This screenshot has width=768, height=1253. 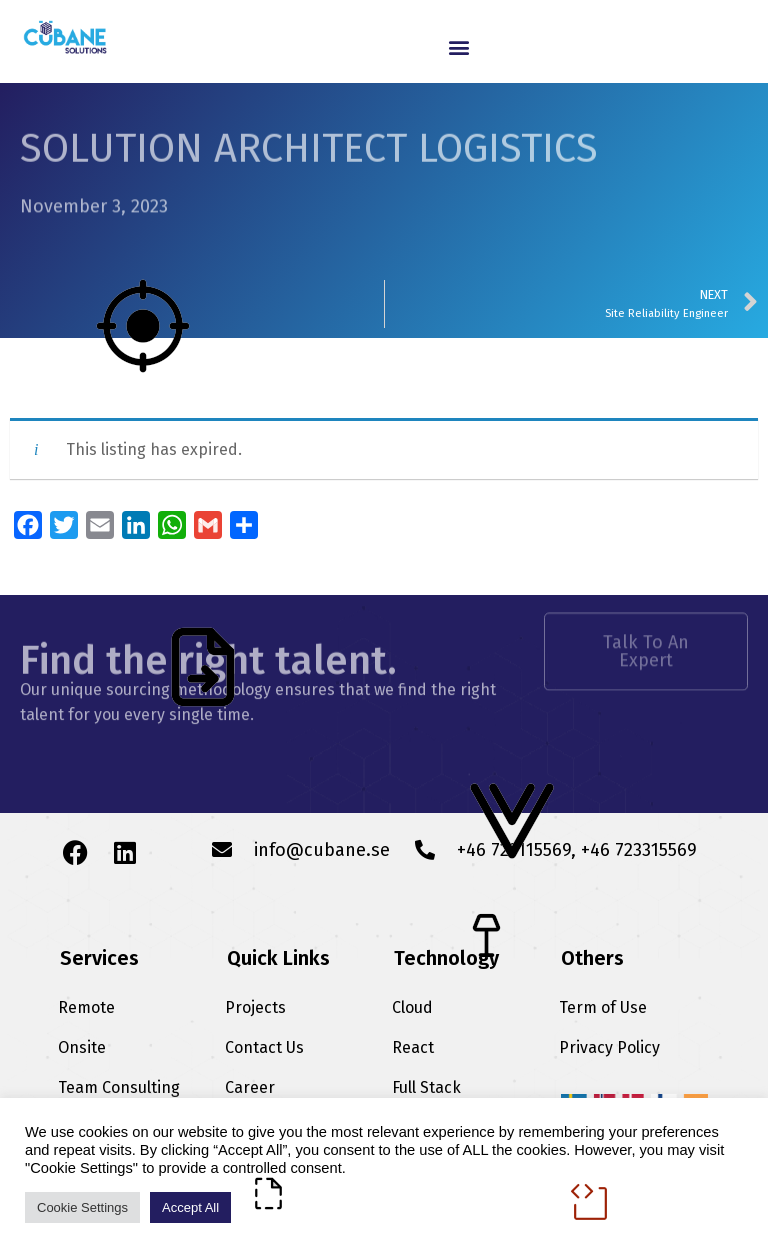 I want to click on insert a code block, so click(x=590, y=1203).